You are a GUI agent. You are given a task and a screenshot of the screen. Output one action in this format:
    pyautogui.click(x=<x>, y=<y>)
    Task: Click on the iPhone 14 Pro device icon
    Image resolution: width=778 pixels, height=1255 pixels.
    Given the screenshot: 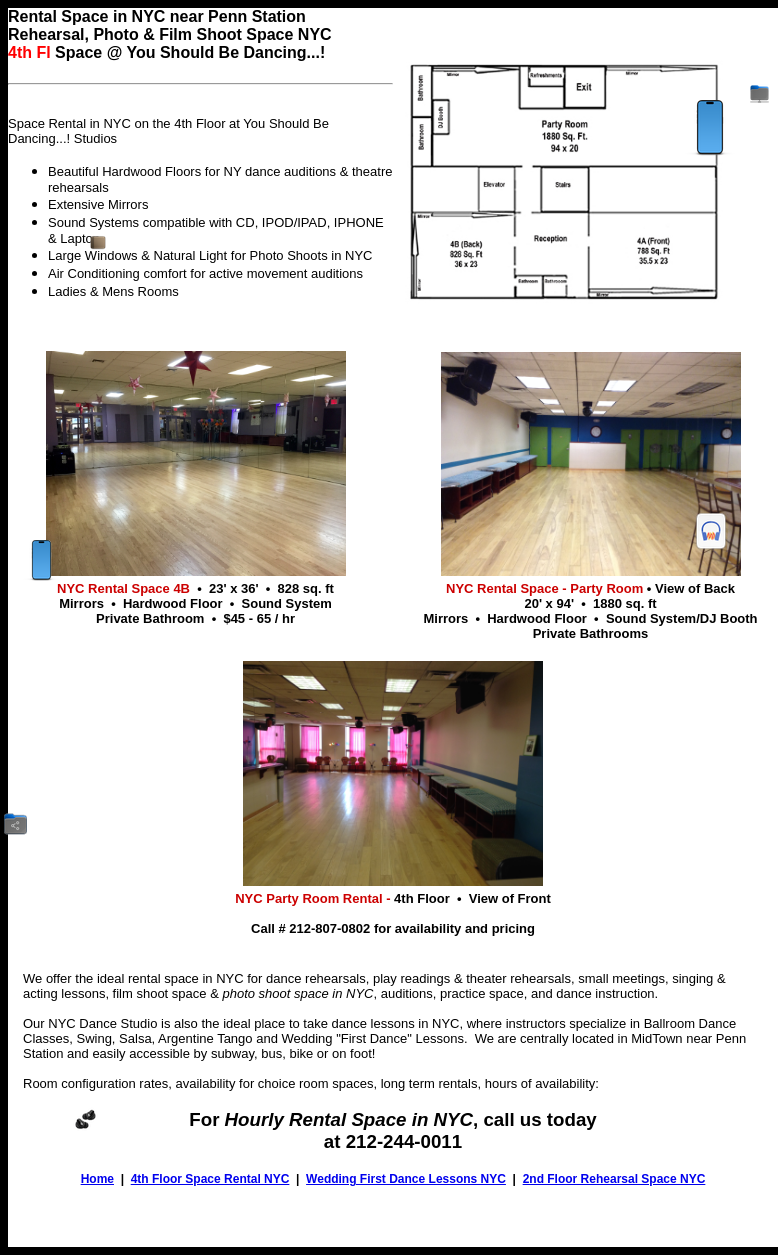 What is the action you would take?
    pyautogui.click(x=710, y=128)
    